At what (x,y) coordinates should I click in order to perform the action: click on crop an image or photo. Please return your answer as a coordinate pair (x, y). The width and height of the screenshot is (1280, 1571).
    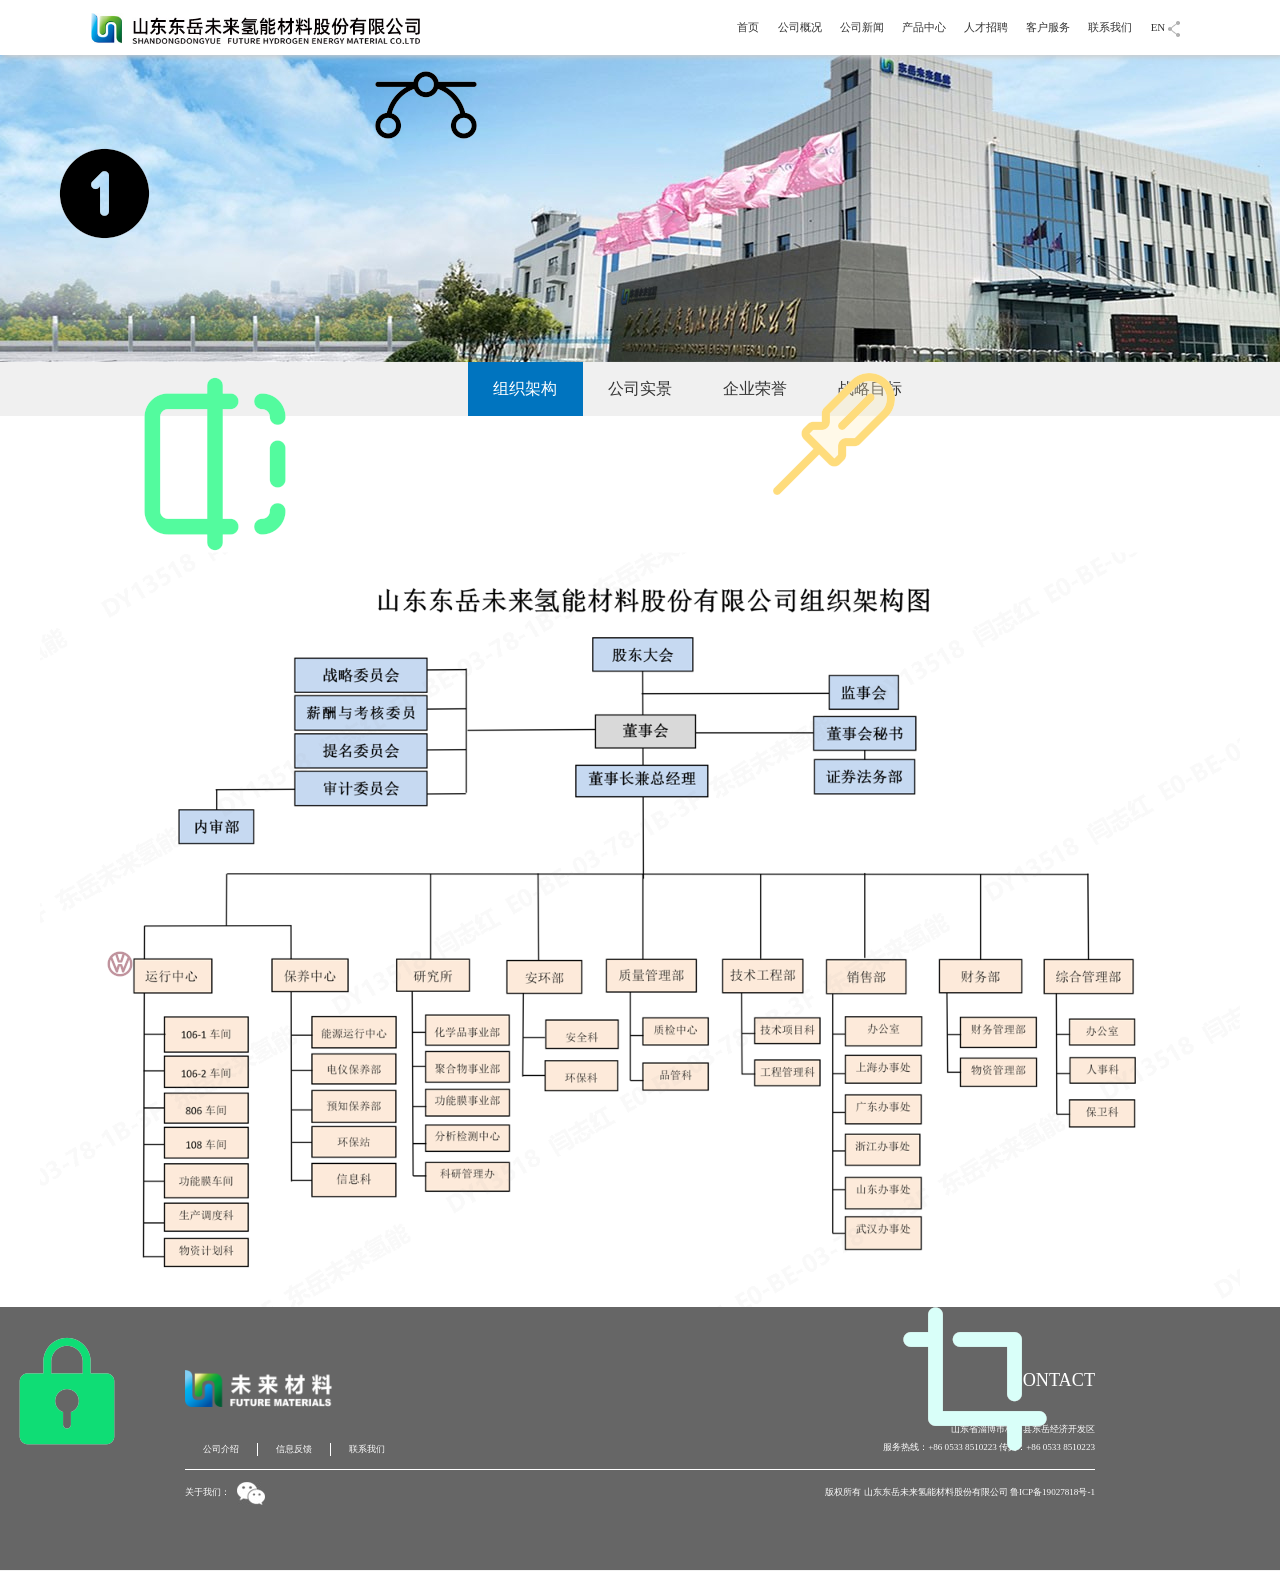
    Looking at the image, I should click on (975, 1379).